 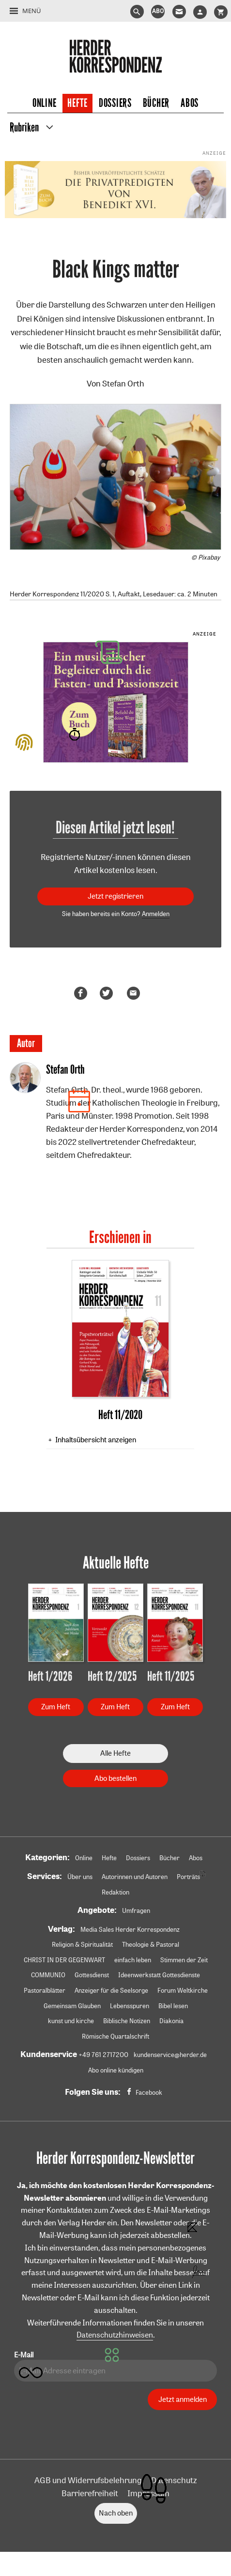 I want to click on set a countdown timer, so click(x=75, y=735).